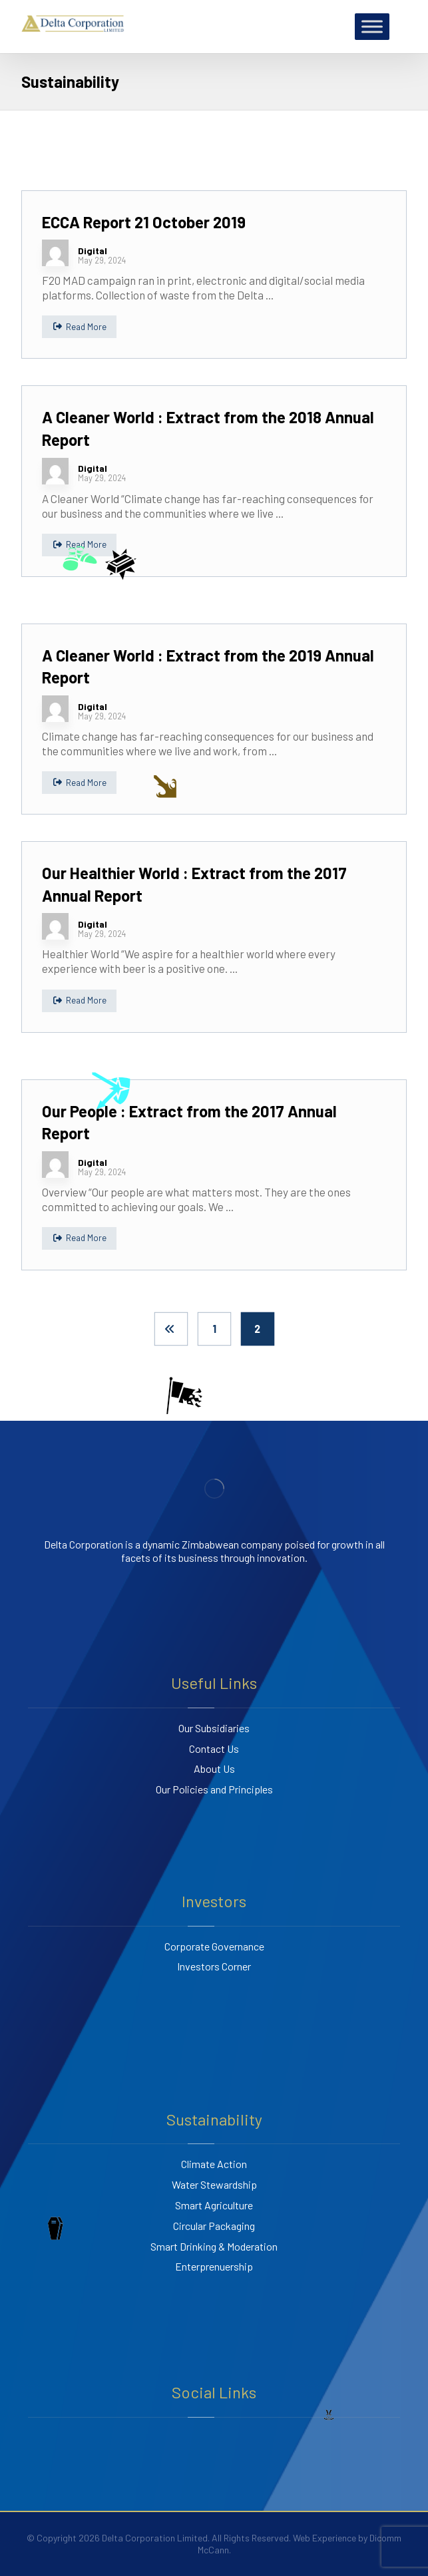  Describe the element at coordinates (329, 2415) in the screenshot. I see `indicates a drop zone or landing point` at that location.